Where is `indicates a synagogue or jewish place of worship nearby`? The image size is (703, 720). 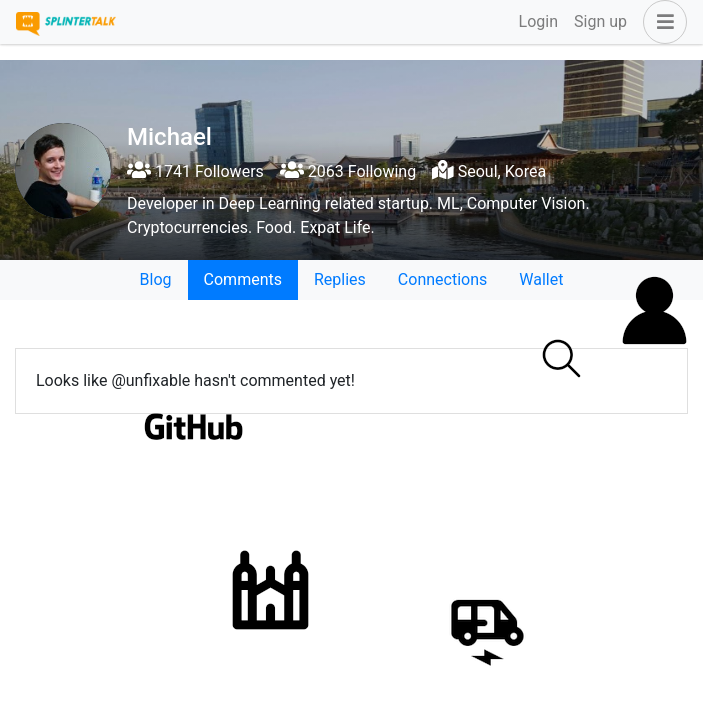
indicates a synagogue or jewish place of worship nearby is located at coordinates (270, 591).